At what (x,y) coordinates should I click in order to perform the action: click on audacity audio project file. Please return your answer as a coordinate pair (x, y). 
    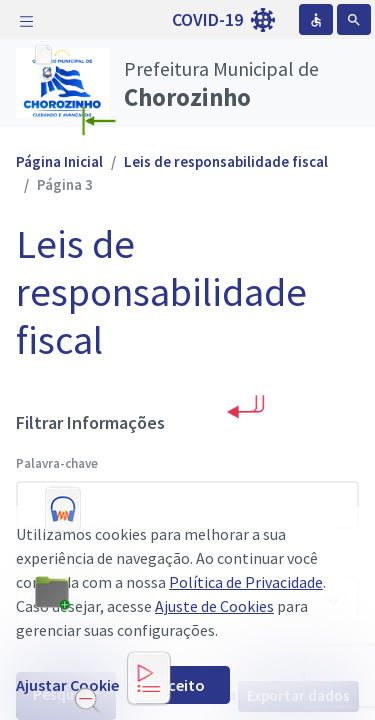
    Looking at the image, I should click on (63, 509).